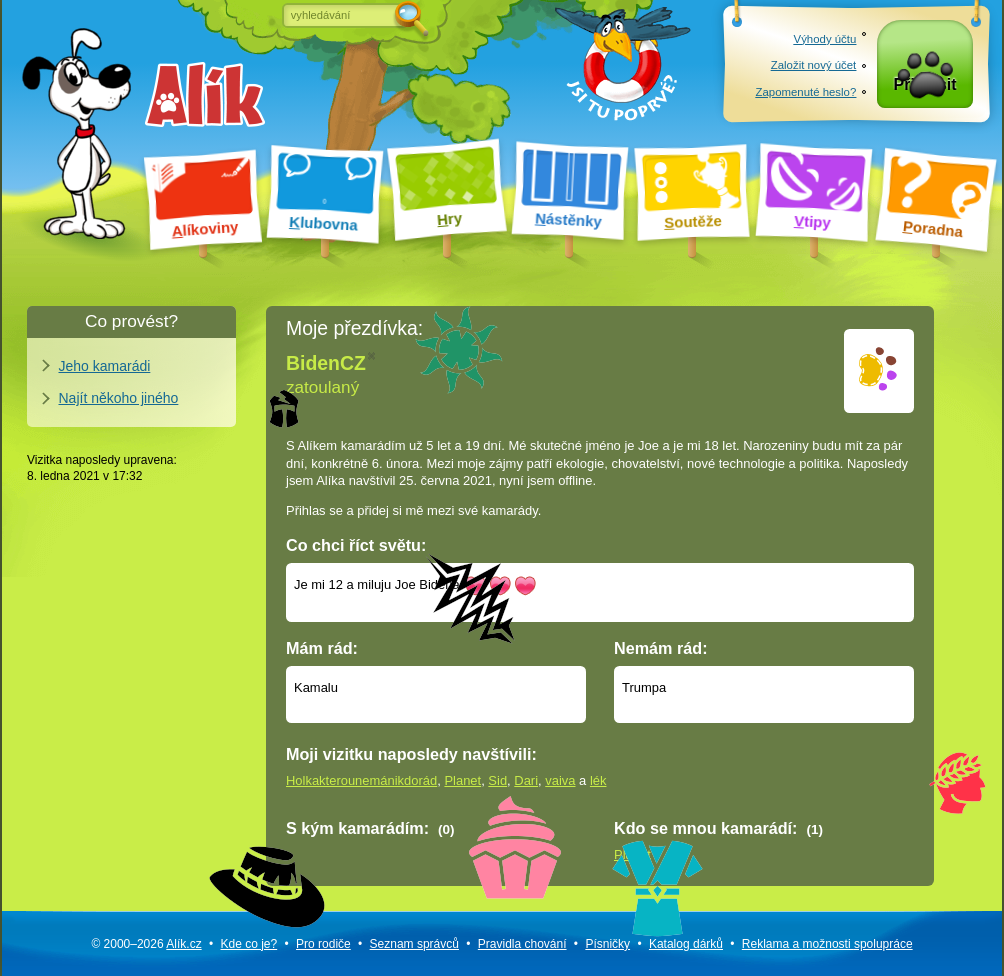 The image size is (1004, 976). Describe the element at coordinates (284, 409) in the screenshot. I see `indicates damaged or broken armor status` at that location.